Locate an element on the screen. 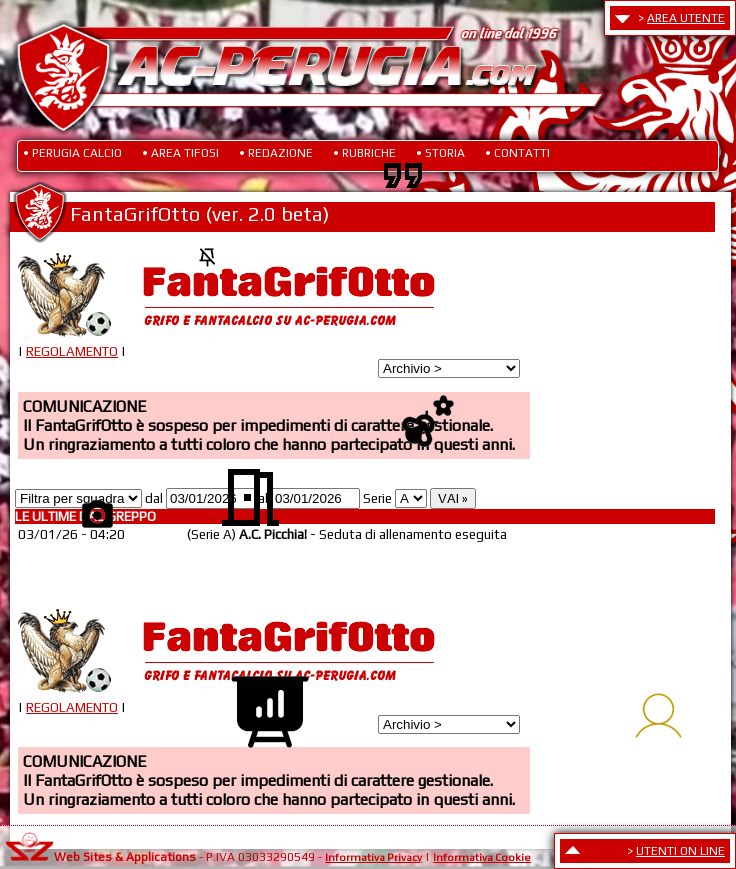  view presentation or slideshow is located at coordinates (270, 712).